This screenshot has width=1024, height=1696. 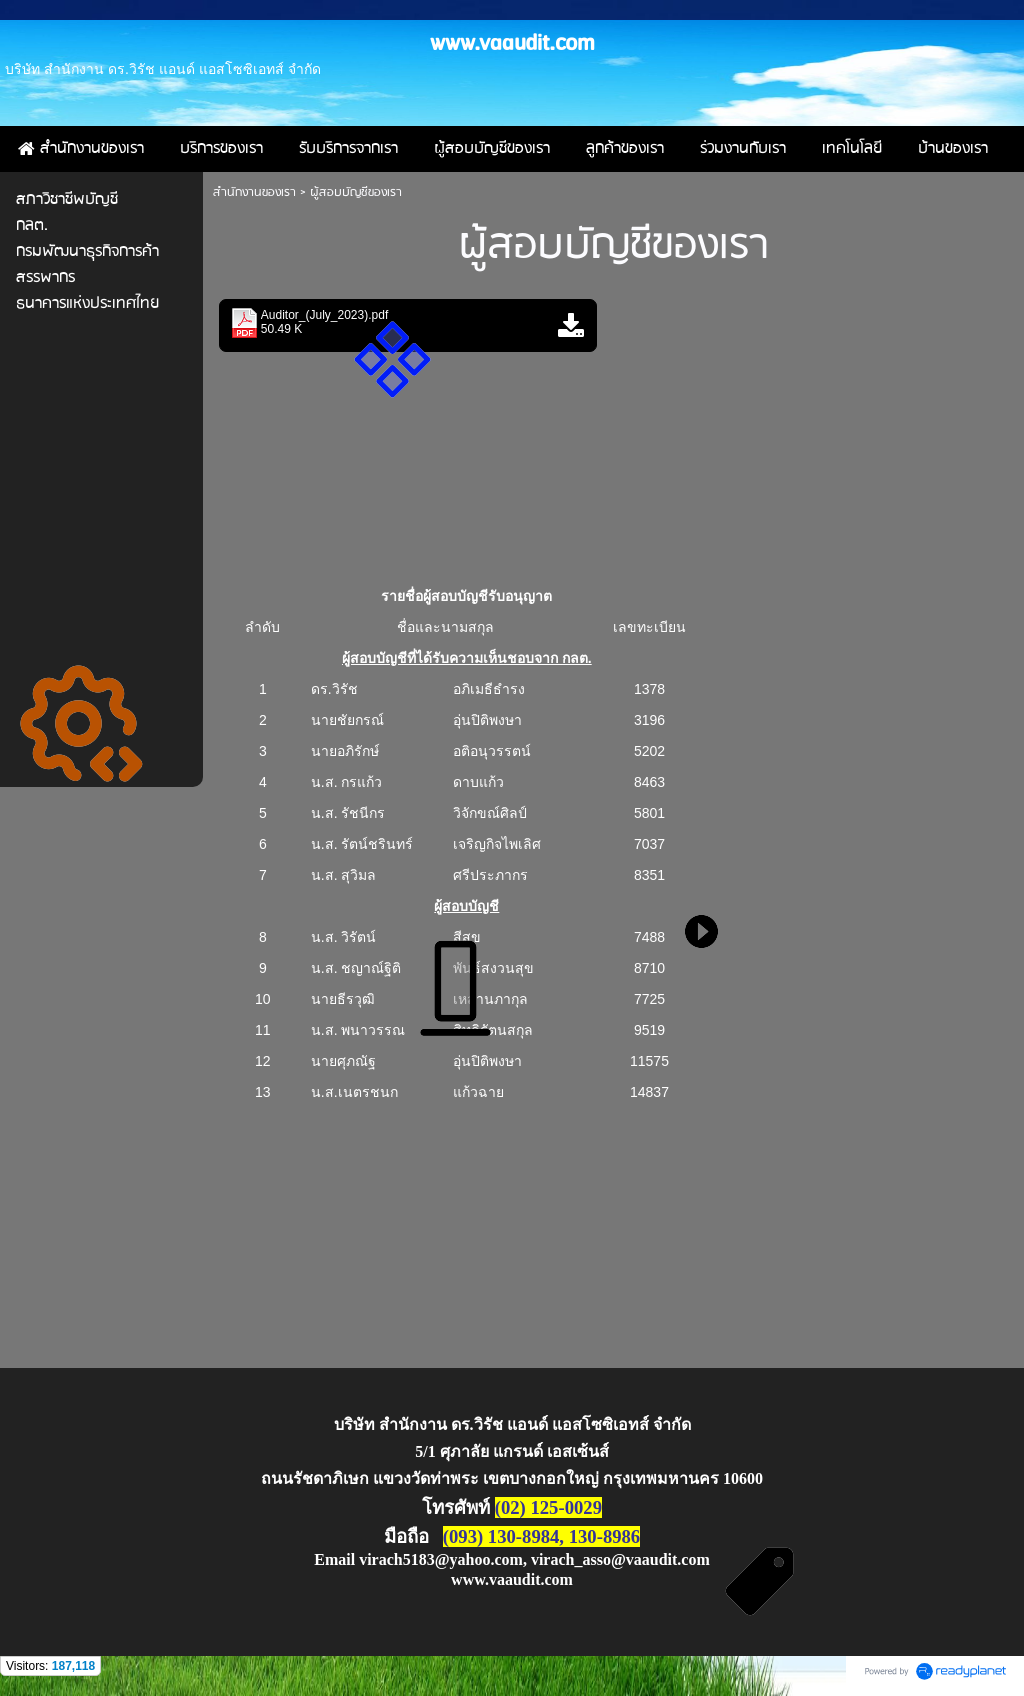 What do you see at coordinates (759, 1581) in the screenshot?
I see `view or apply a discount code` at bounding box center [759, 1581].